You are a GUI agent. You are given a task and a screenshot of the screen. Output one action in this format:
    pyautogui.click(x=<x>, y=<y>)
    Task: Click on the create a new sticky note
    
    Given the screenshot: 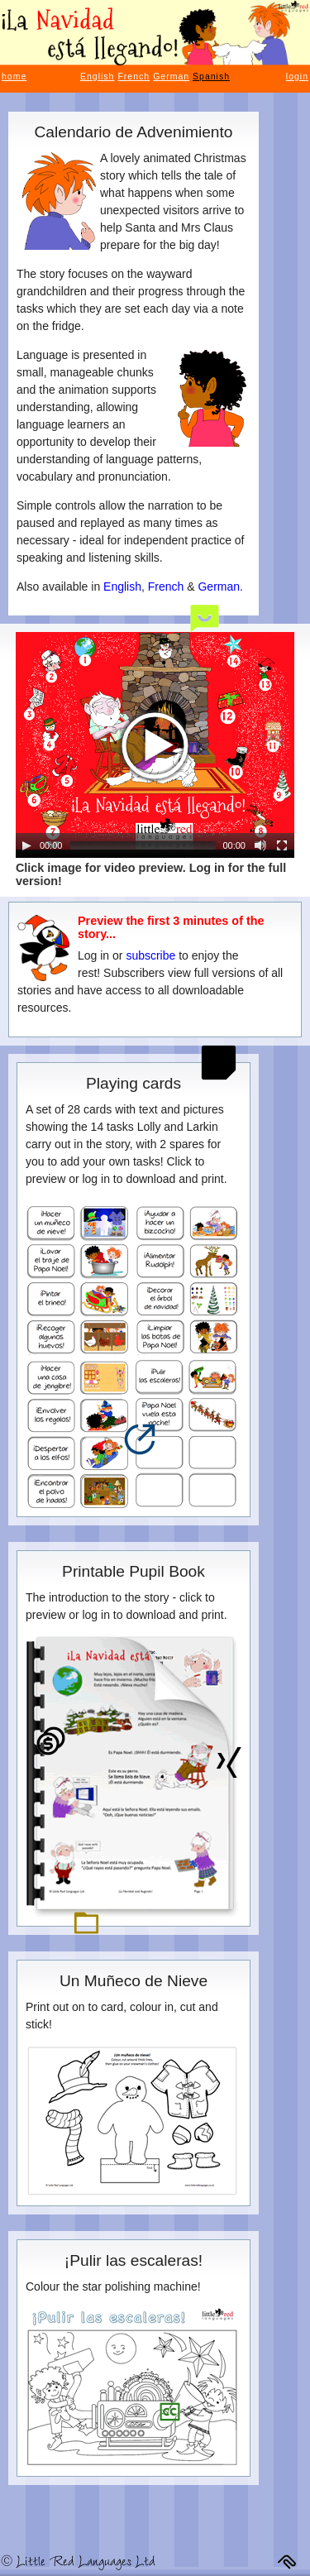 What is the action you would take?
    pyautogui.click(x=218, y=1062)
    